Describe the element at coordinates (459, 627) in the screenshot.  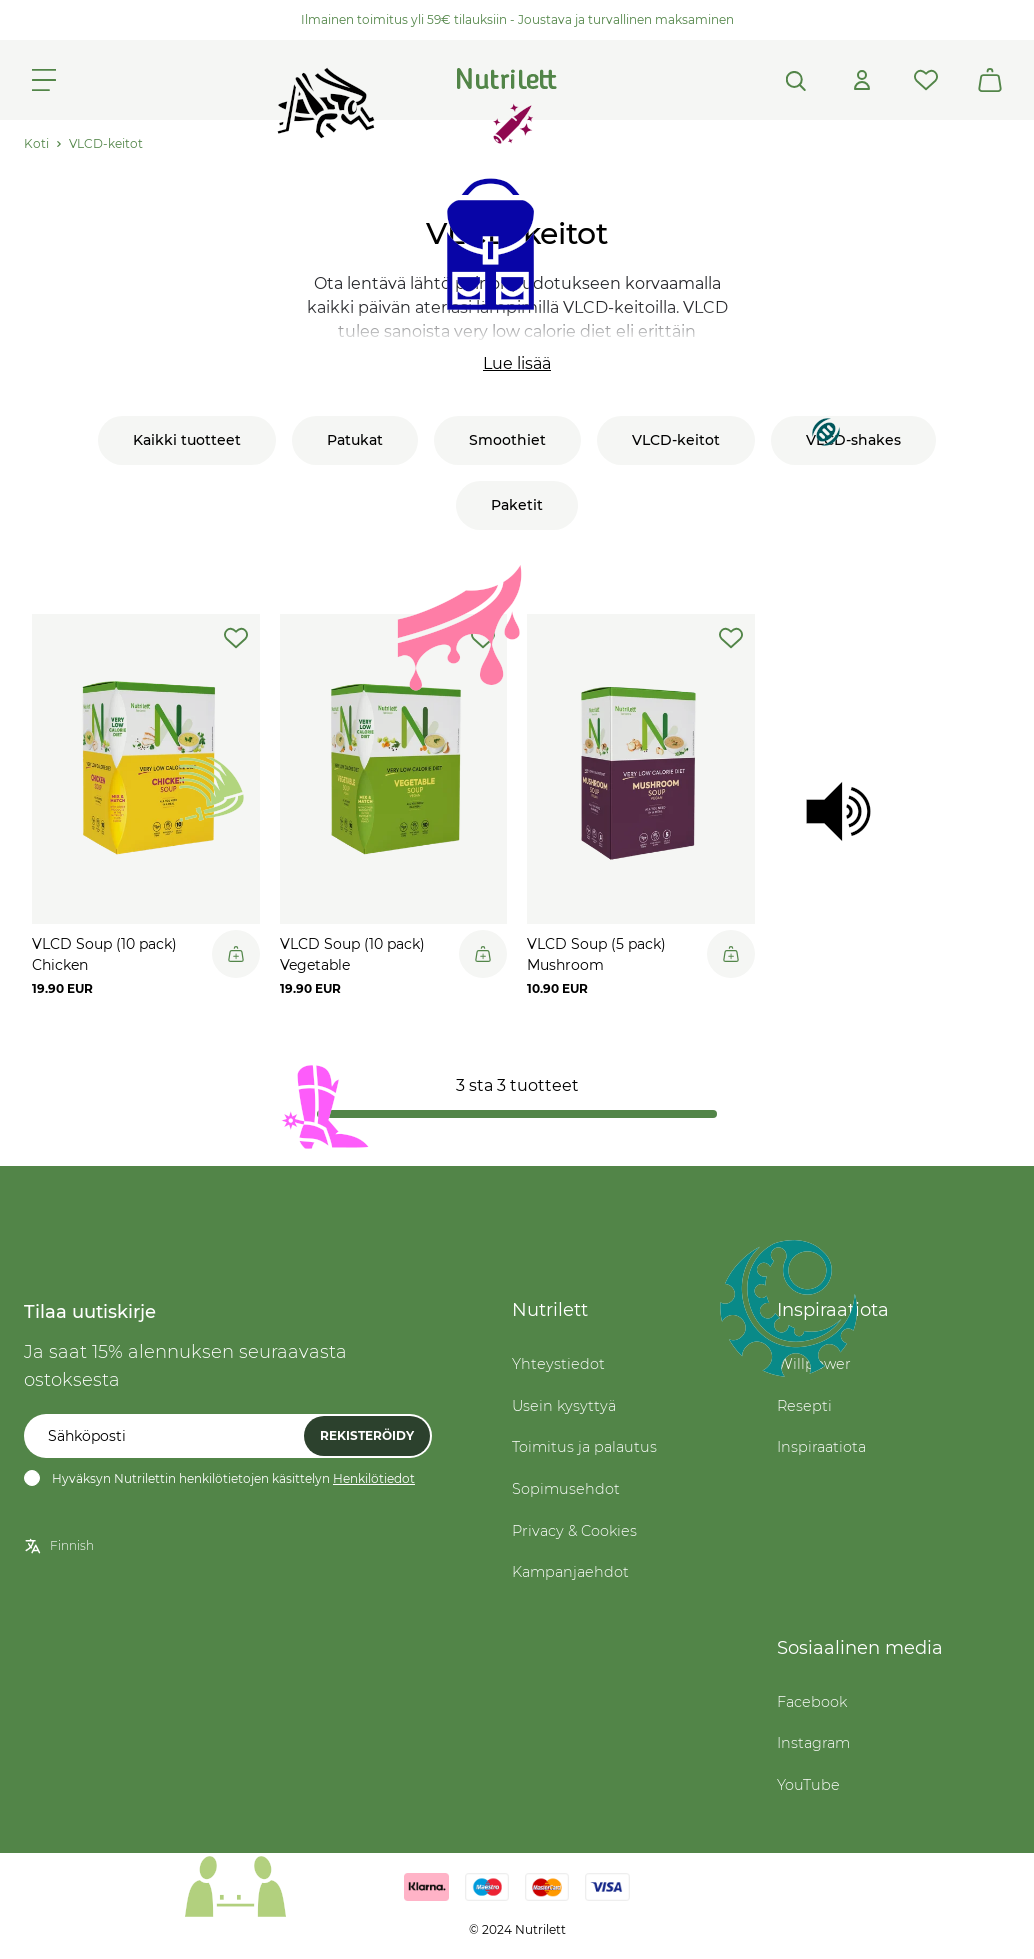
I see `indicates a critical hit or bleeding damage effect` at that location.